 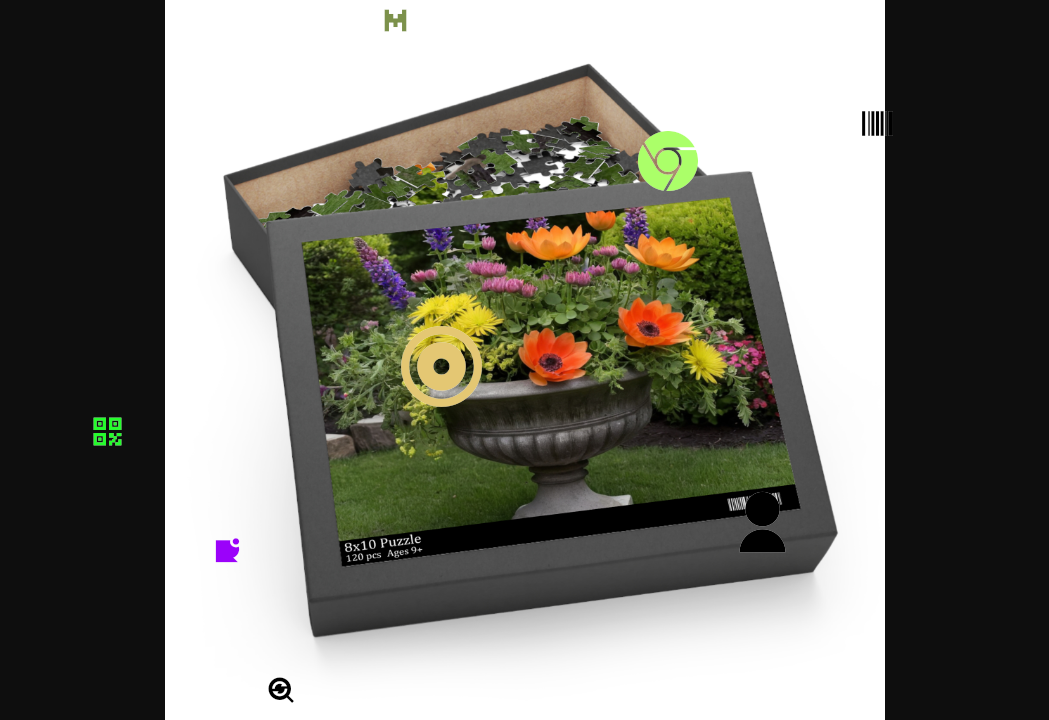 What do you see at coordinates (877, 123) in the screenshot?
I see `scan a barcode` at bounding box center [877, 123].